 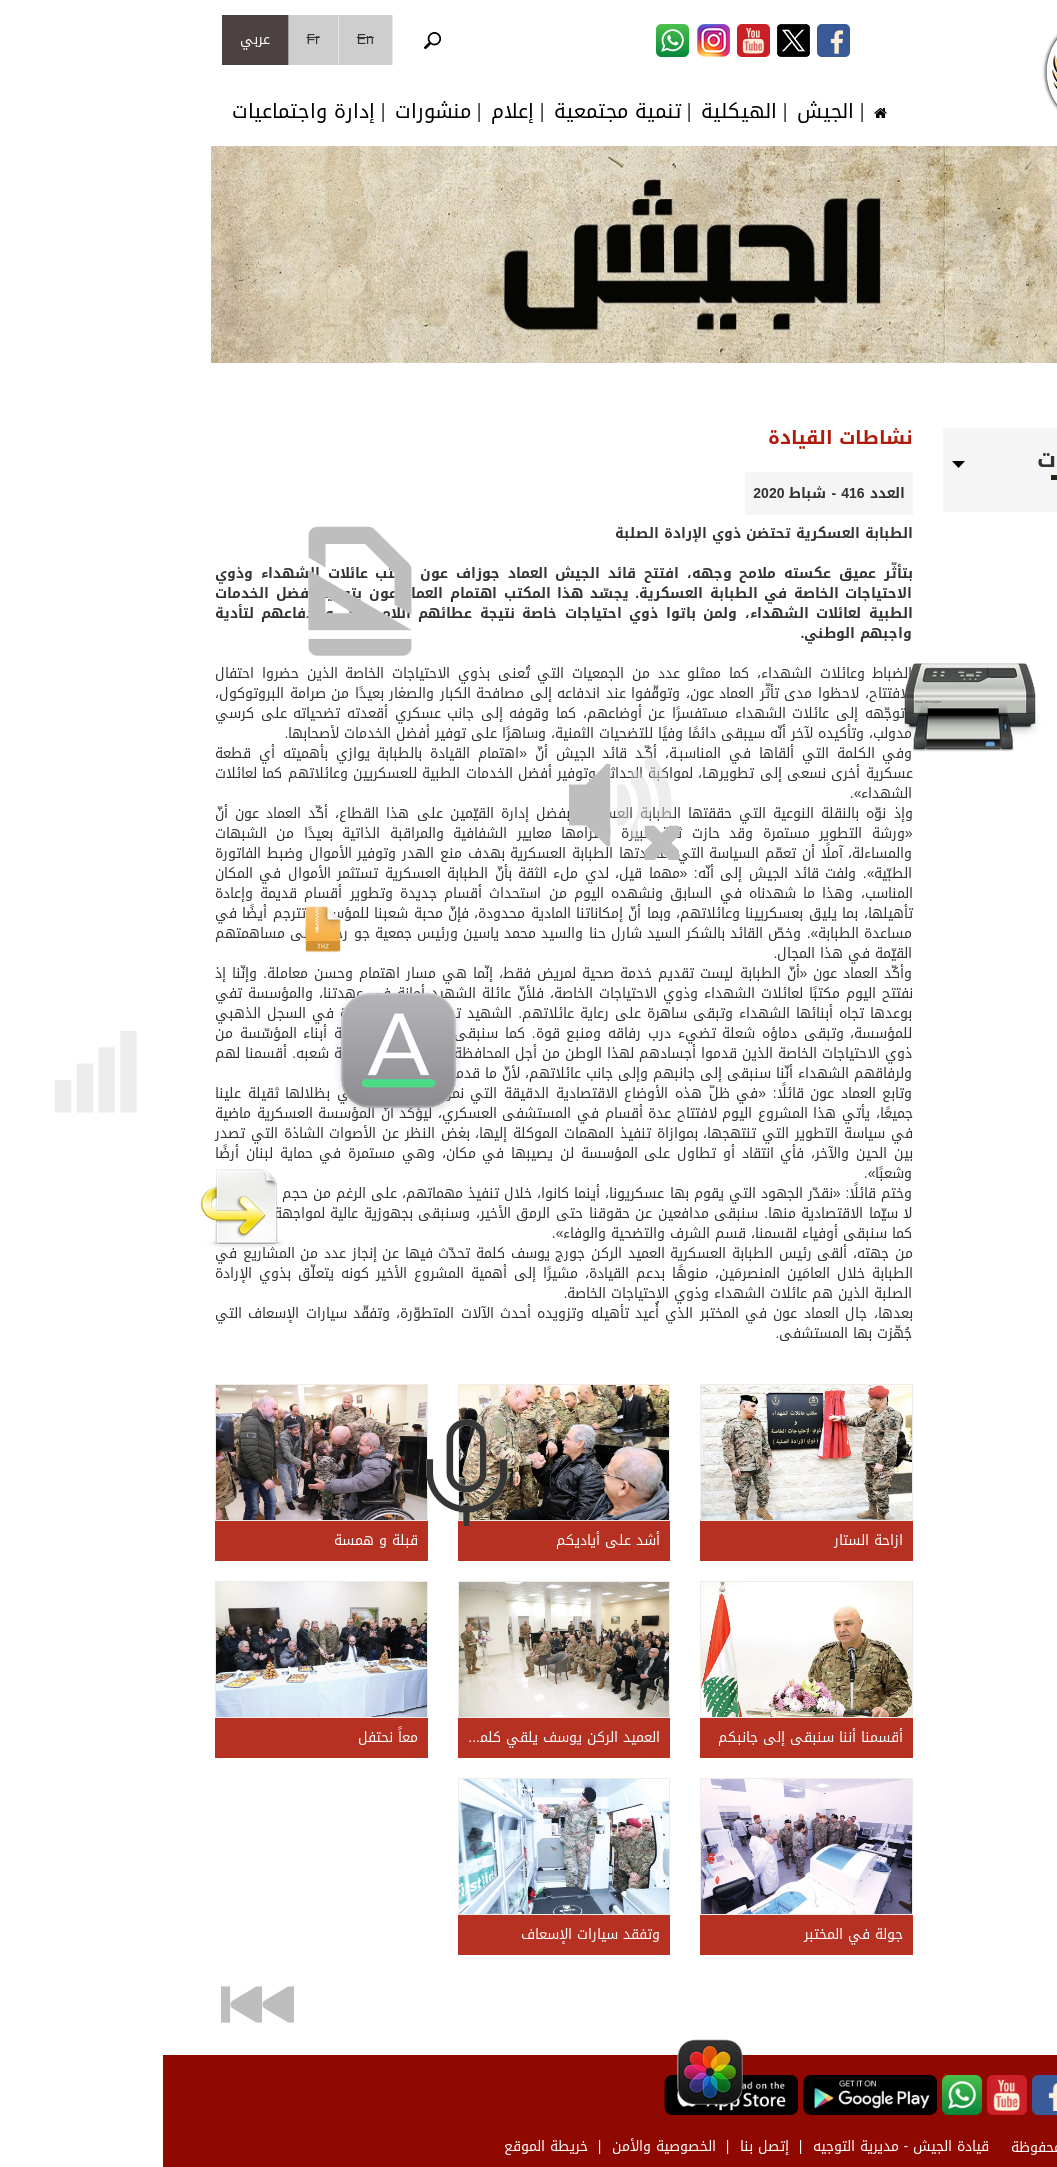 I want to click on revert document to previous version, so click(x=242, y=1206).